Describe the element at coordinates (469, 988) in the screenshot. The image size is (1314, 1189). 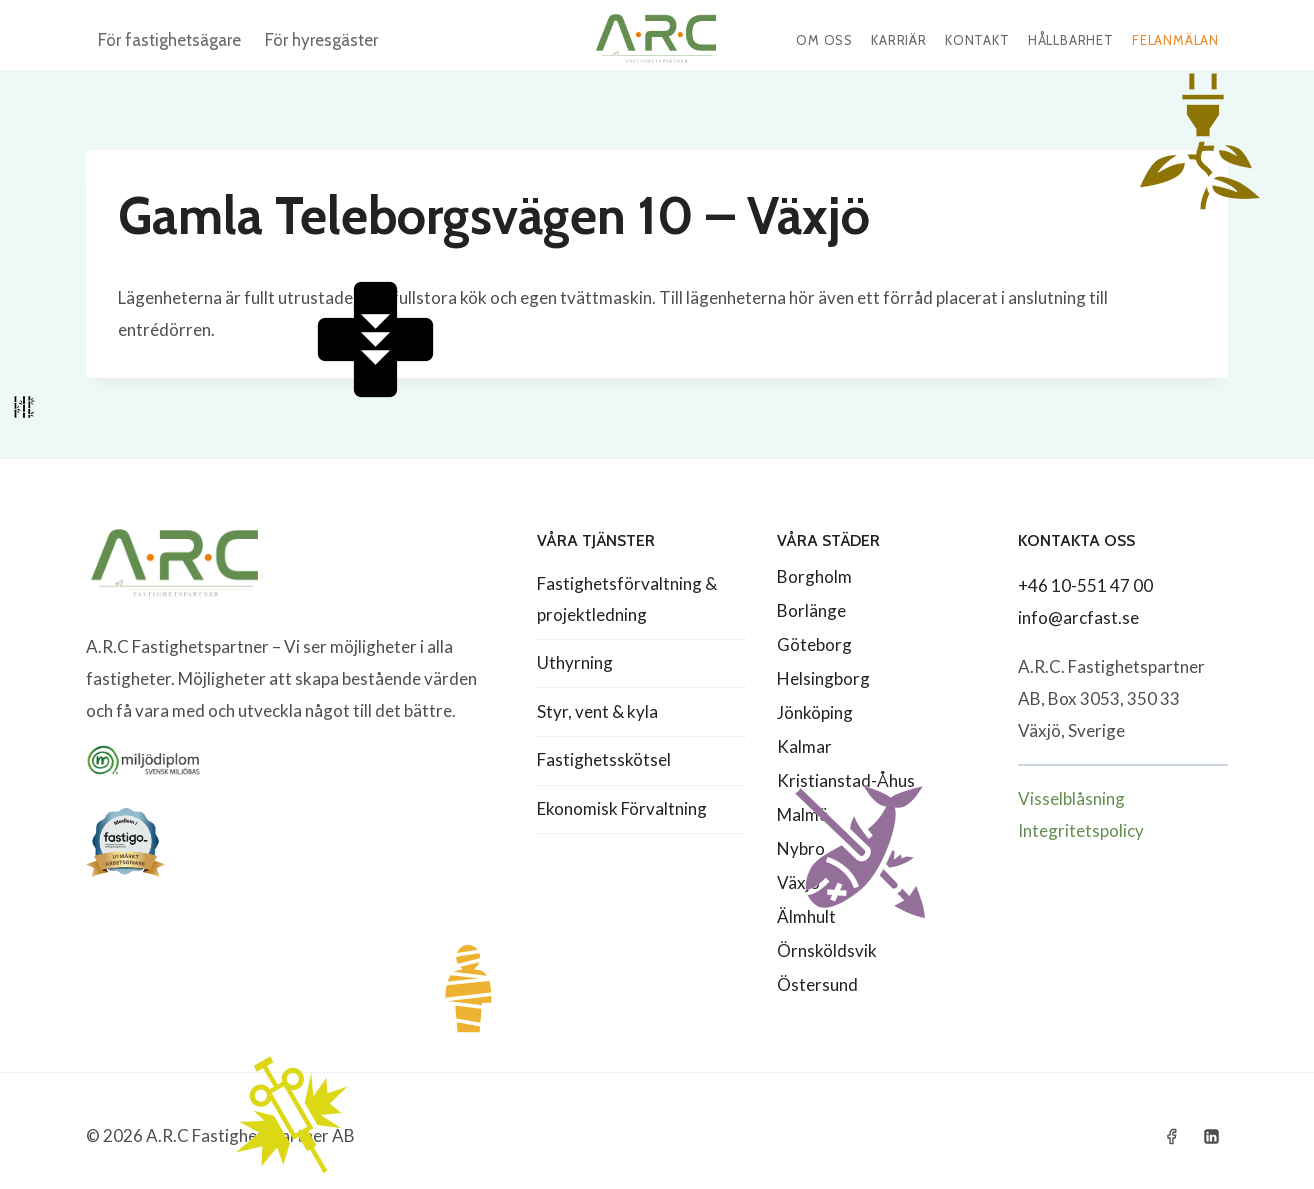
I see `indicates injured or wounded status` at that location.